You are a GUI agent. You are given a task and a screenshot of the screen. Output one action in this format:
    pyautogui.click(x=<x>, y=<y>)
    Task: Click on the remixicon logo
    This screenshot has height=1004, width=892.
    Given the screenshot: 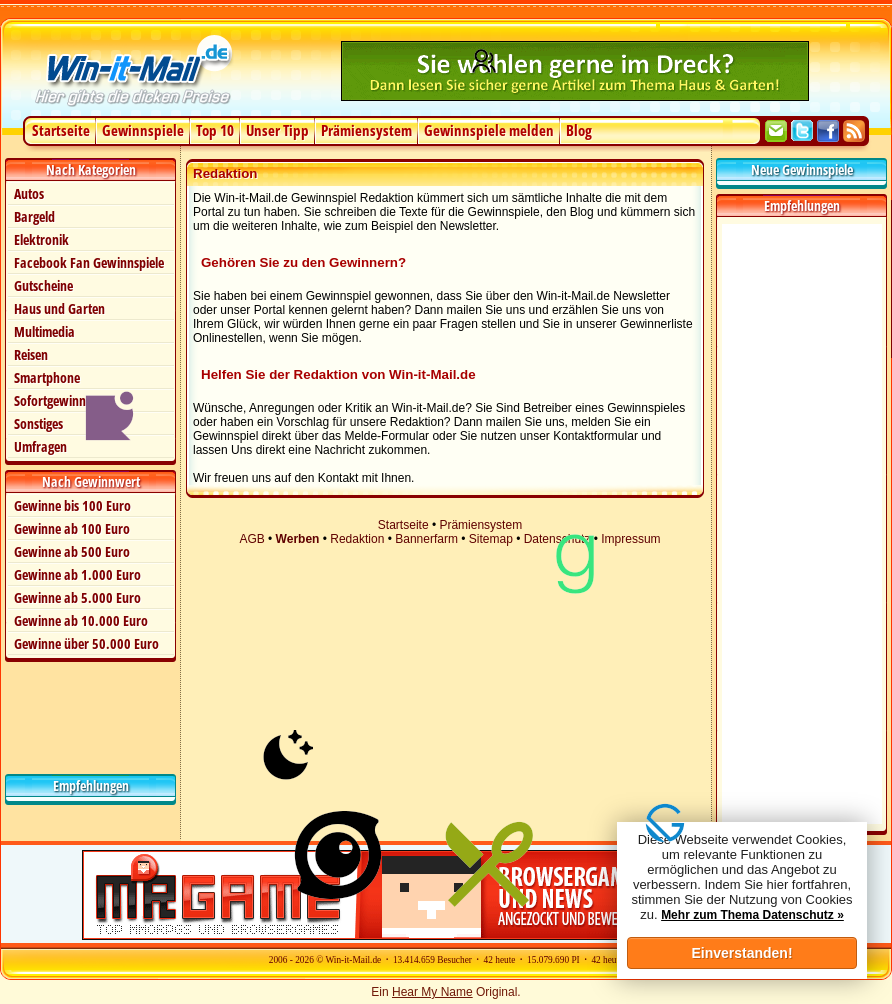 What is the action you would take?
    pyautogui.click(x=109, y=416)
    